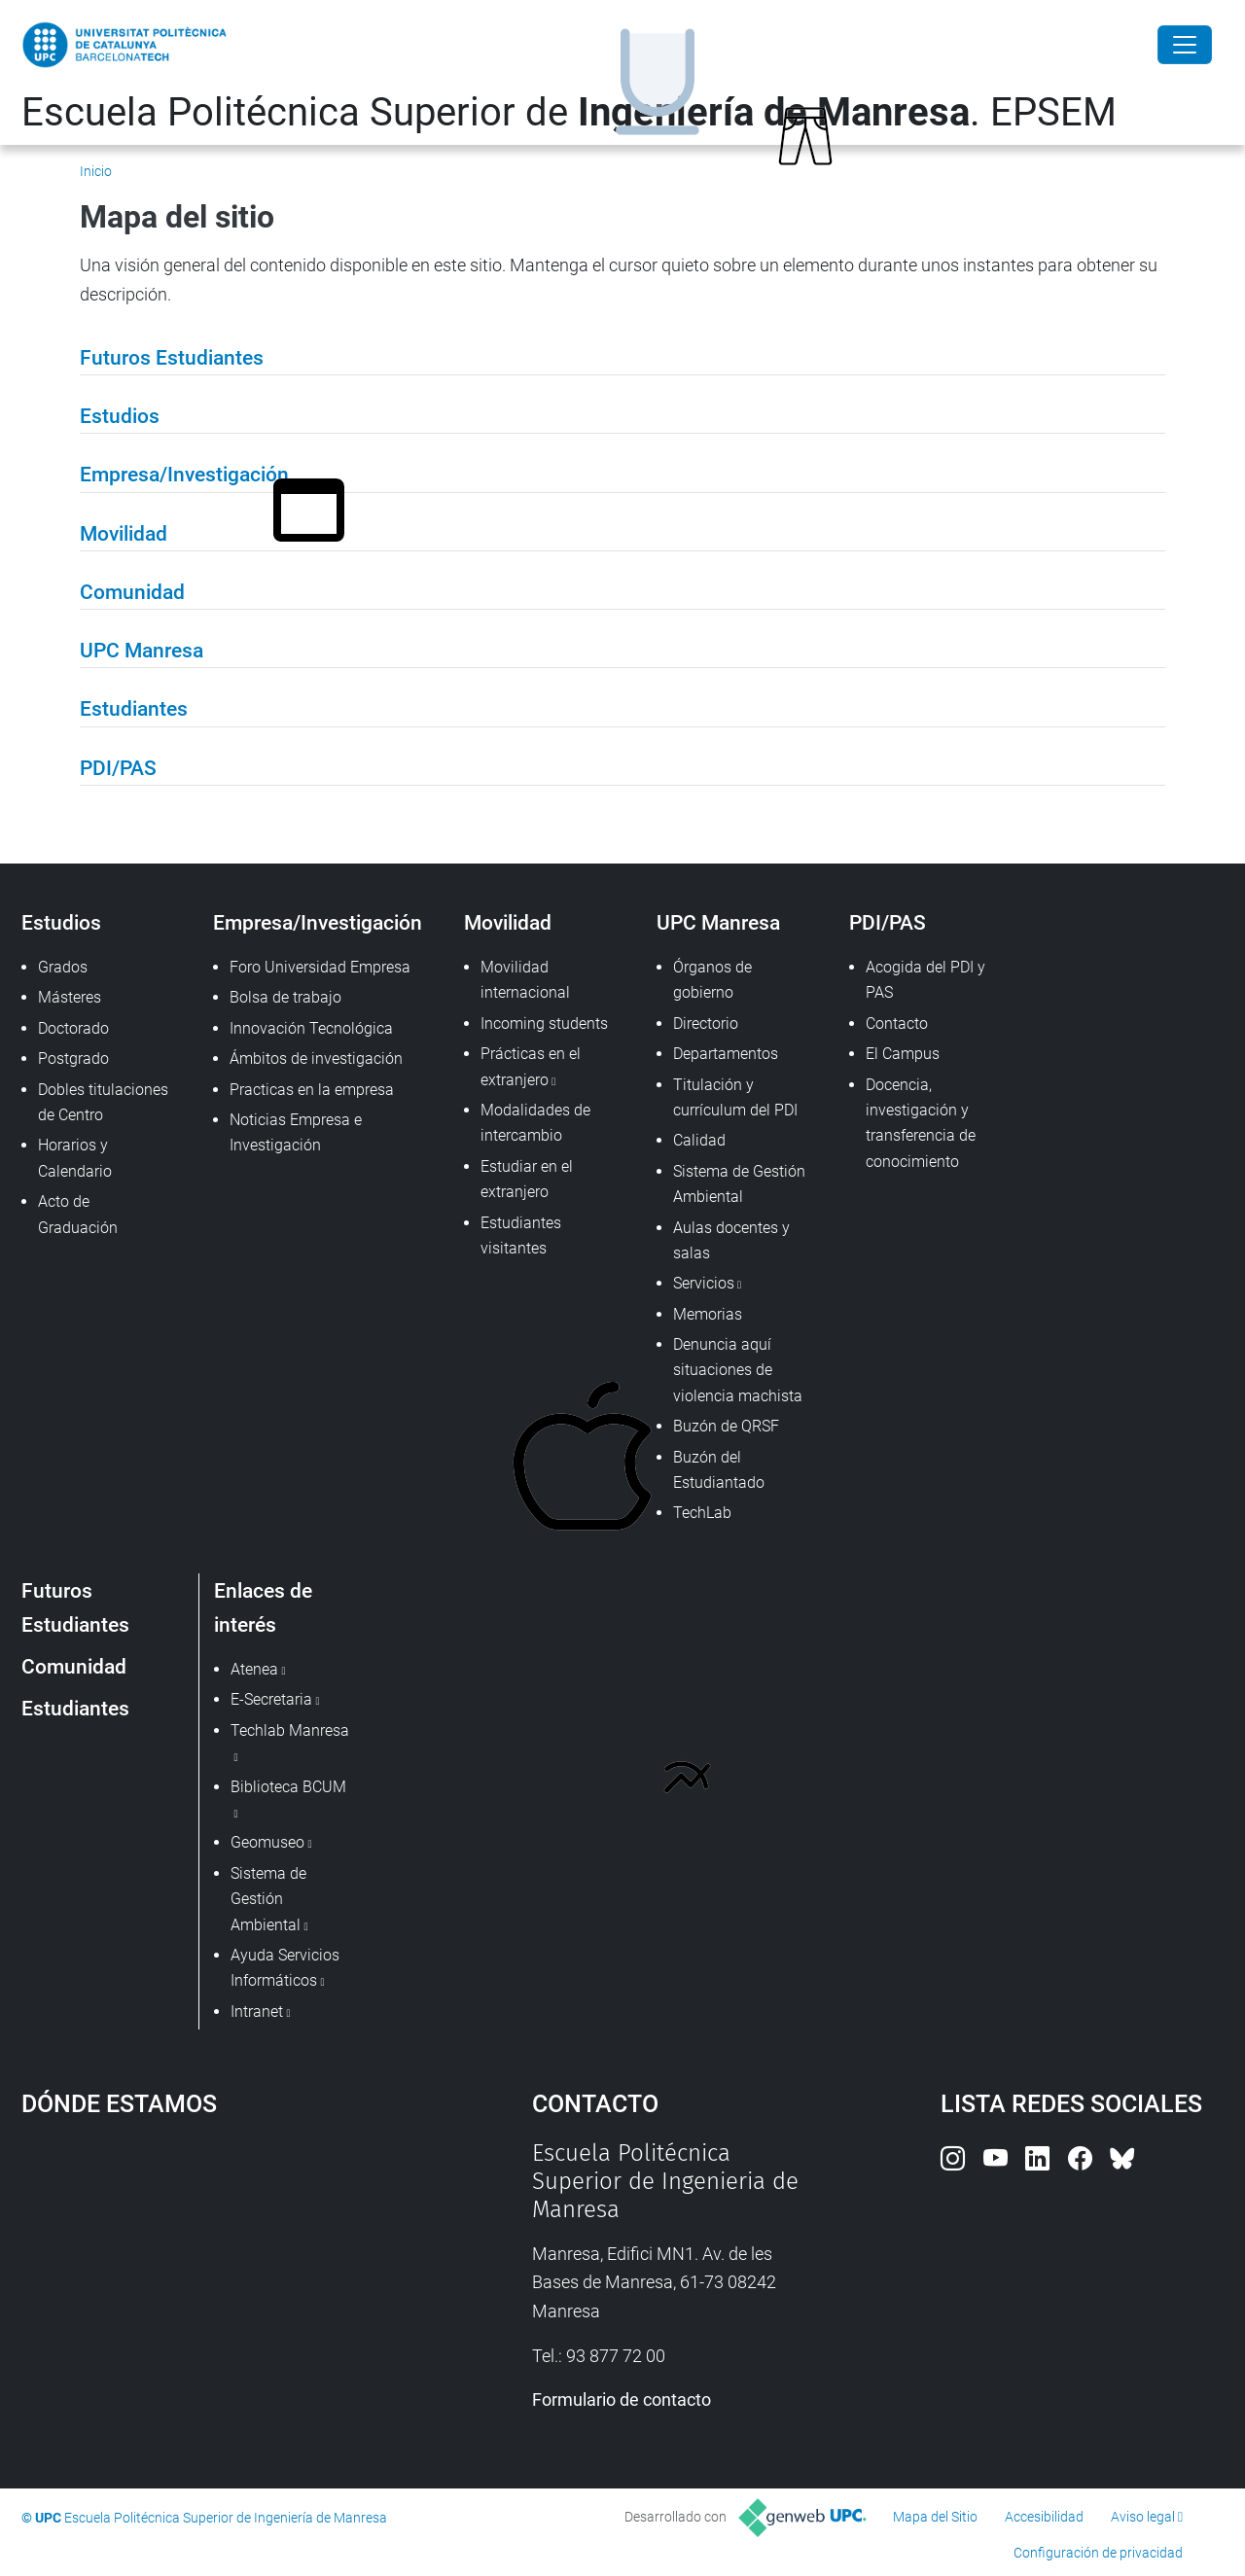 The height and width of the screenshot is (2576, 1245). What do you see at coordinates (658, 75) in the screenshot?
I see `apply underline formatting to selected text` at bounding box center [658, 75].